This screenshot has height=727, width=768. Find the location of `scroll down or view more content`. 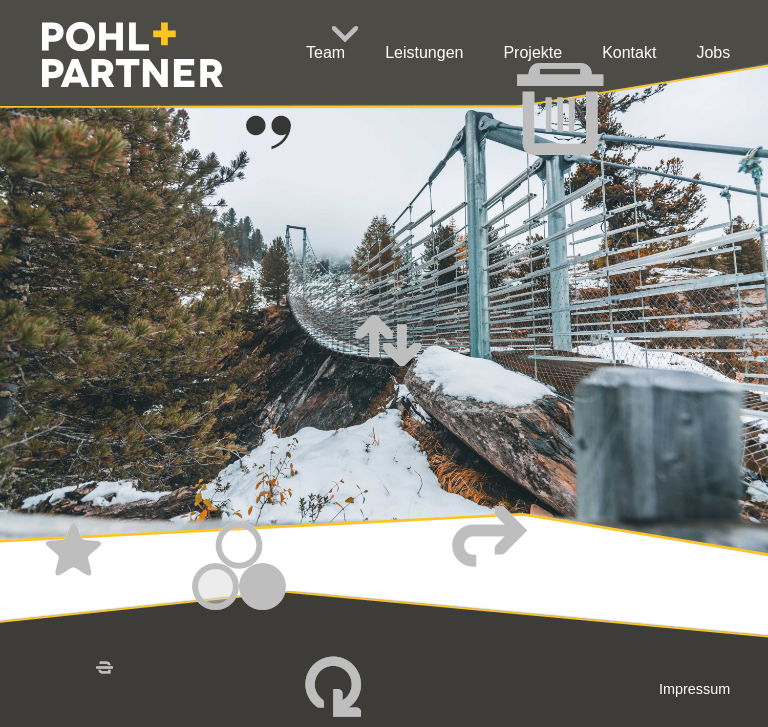

scroll down or view more content is located at coordinates (345, 35).